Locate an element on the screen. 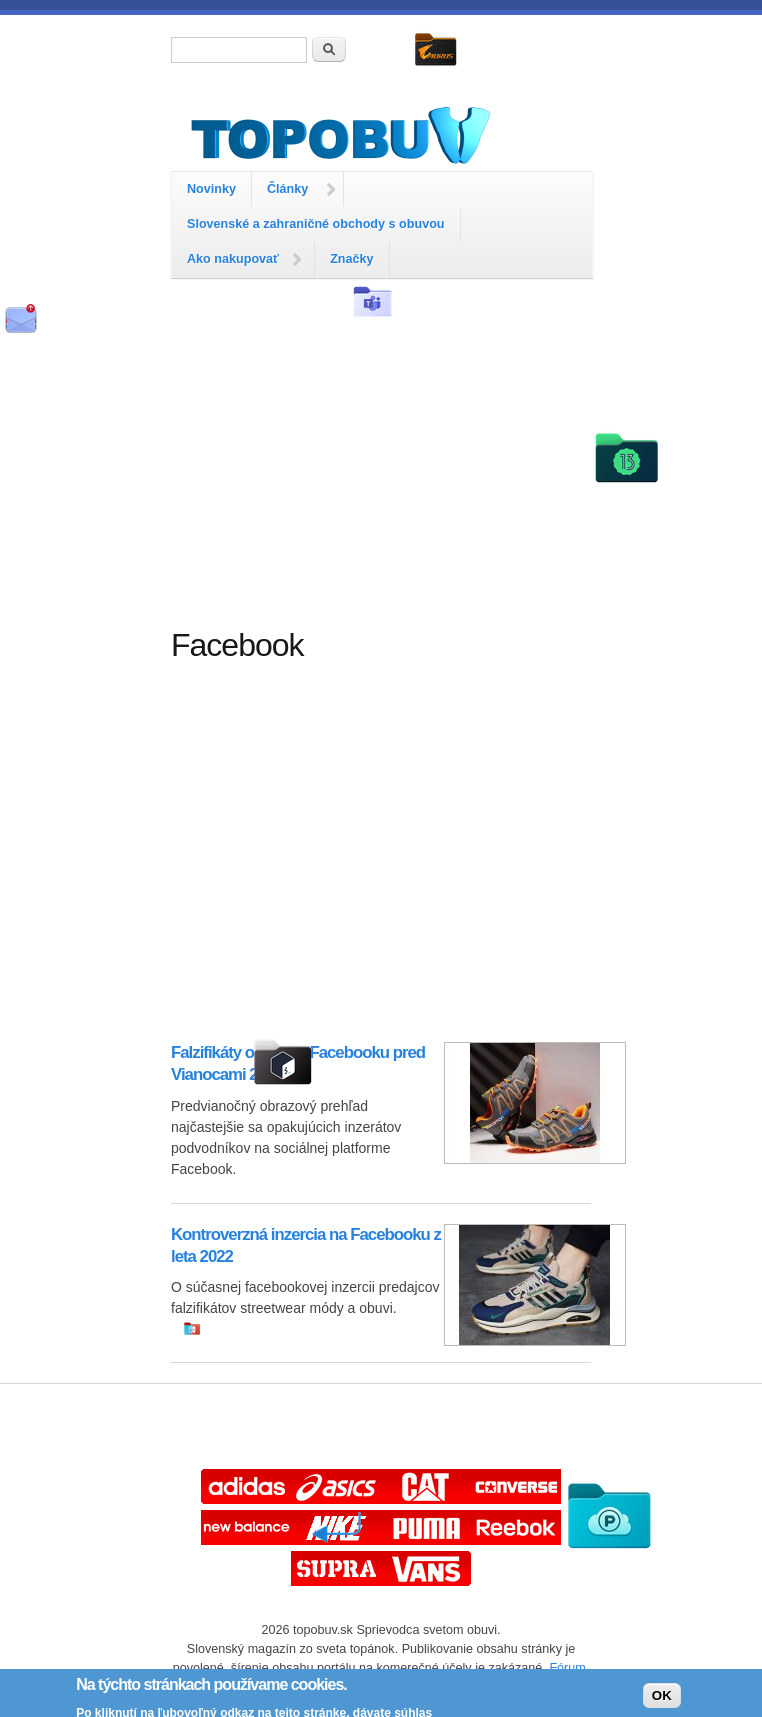 This screenshot has width=762, height=1717. open pCloud folder is located at coordinates (609, 1518).